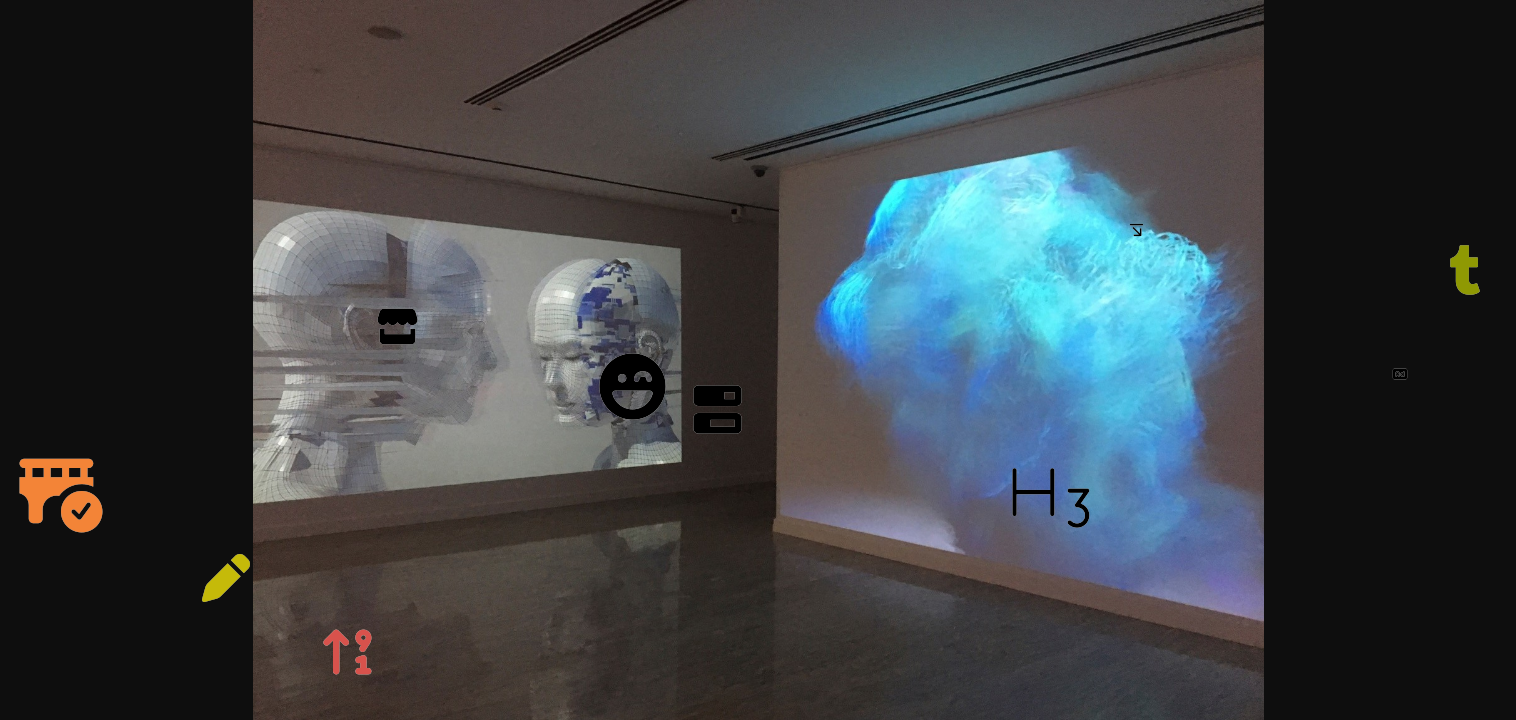  Describe the element at coordinates (1136, 230) in the screenshot. I see `move item to bottom-right corner` at that location.